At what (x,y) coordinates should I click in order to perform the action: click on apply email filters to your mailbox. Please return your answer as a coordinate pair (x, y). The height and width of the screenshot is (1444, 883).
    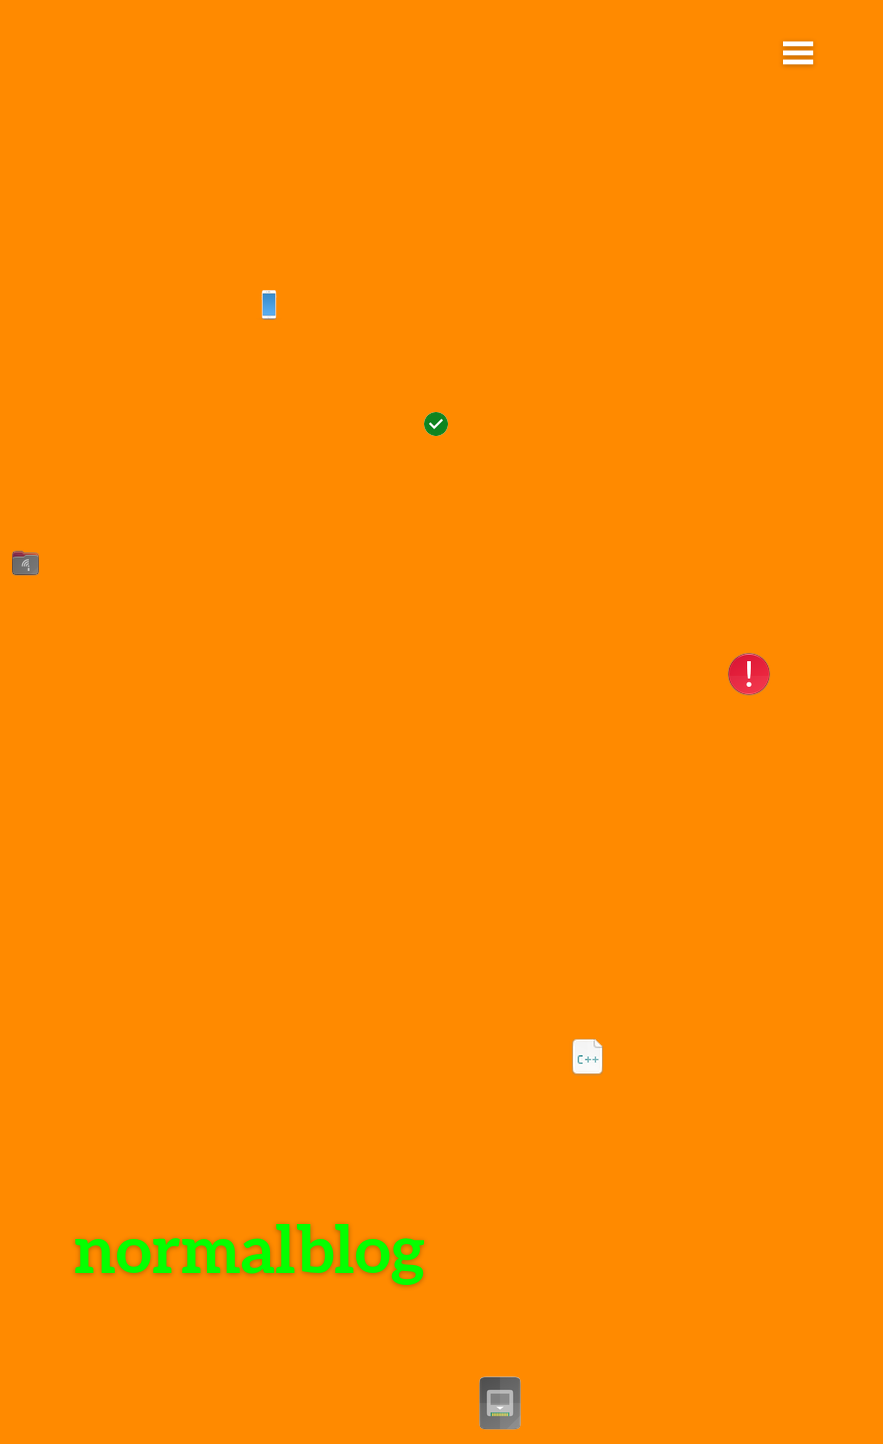
    Looking at the image, I should click on (436, 424).